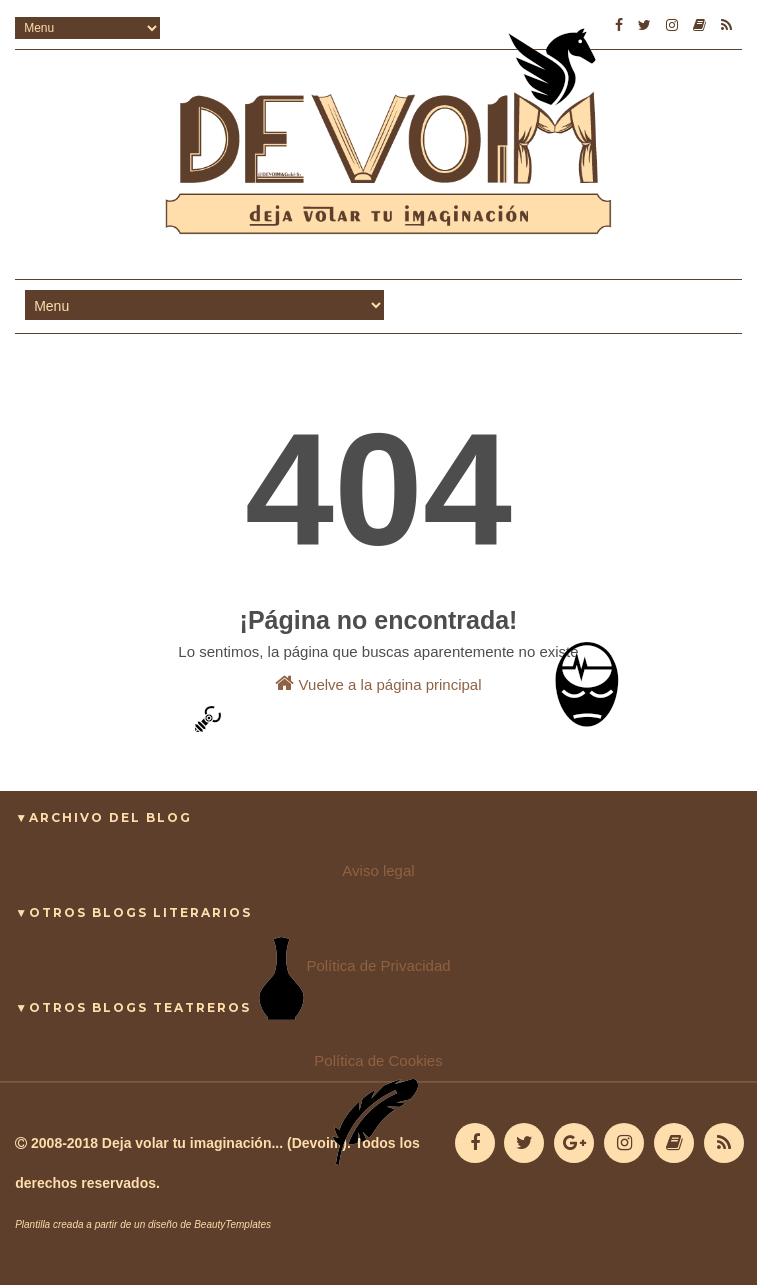 The height and width of the screenshot is (1285, 757). Describe the element at coordinates (281, 978) in the screenshot. I see `decorative item or collectible in inventory` at that location.